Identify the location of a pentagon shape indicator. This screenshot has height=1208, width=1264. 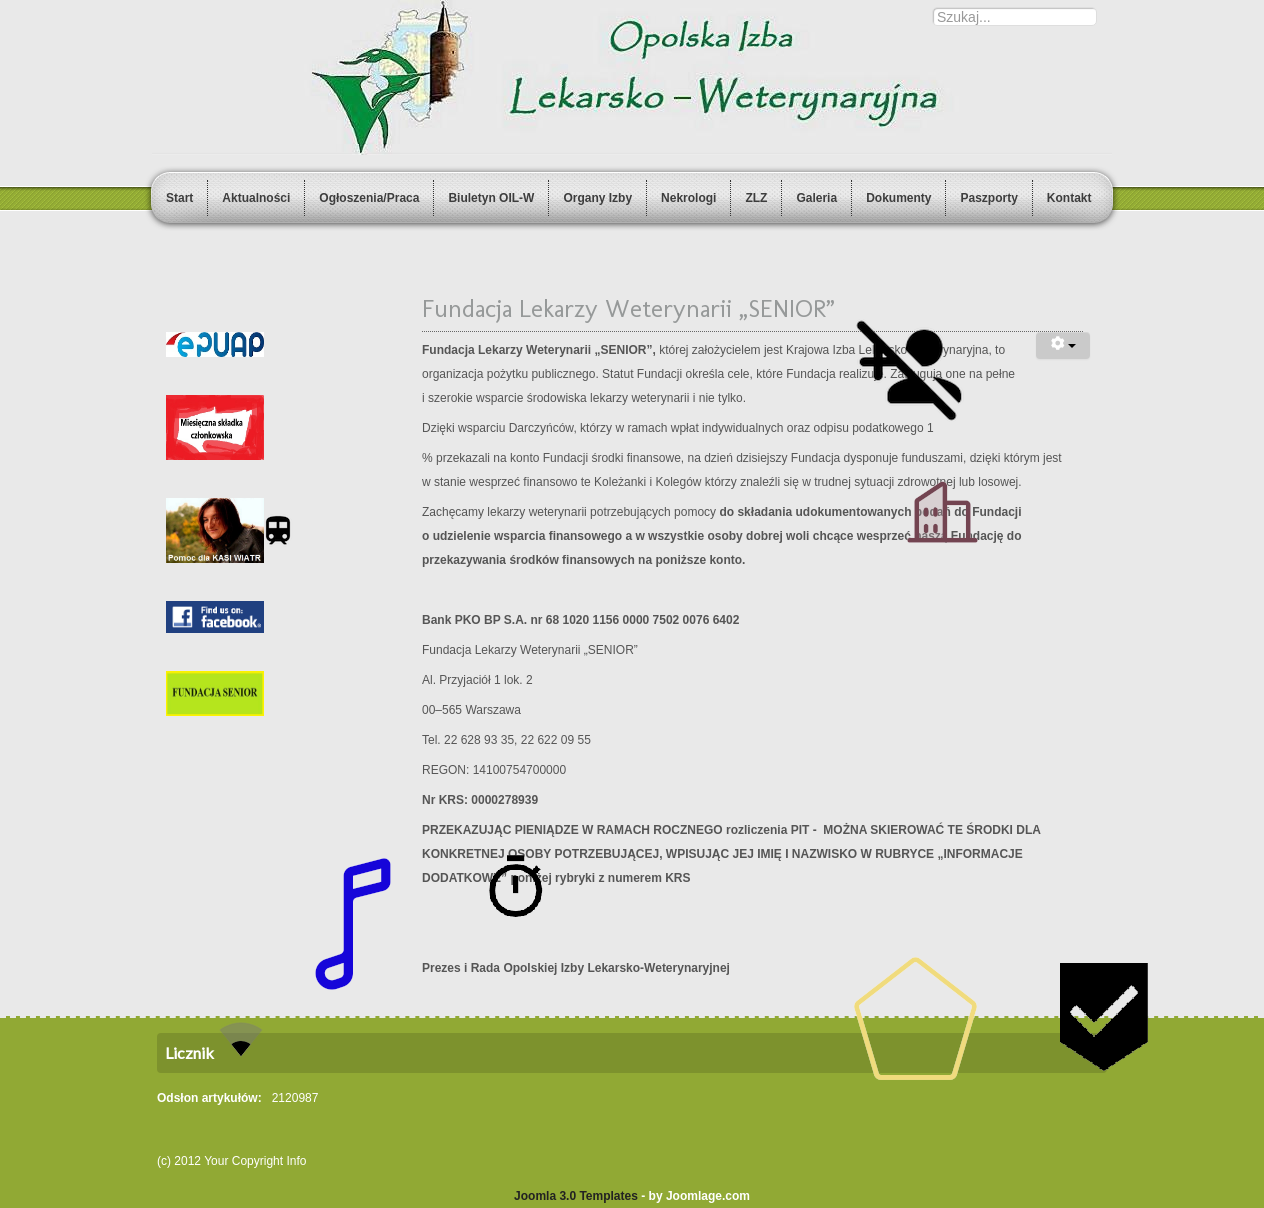
(915, 1023).